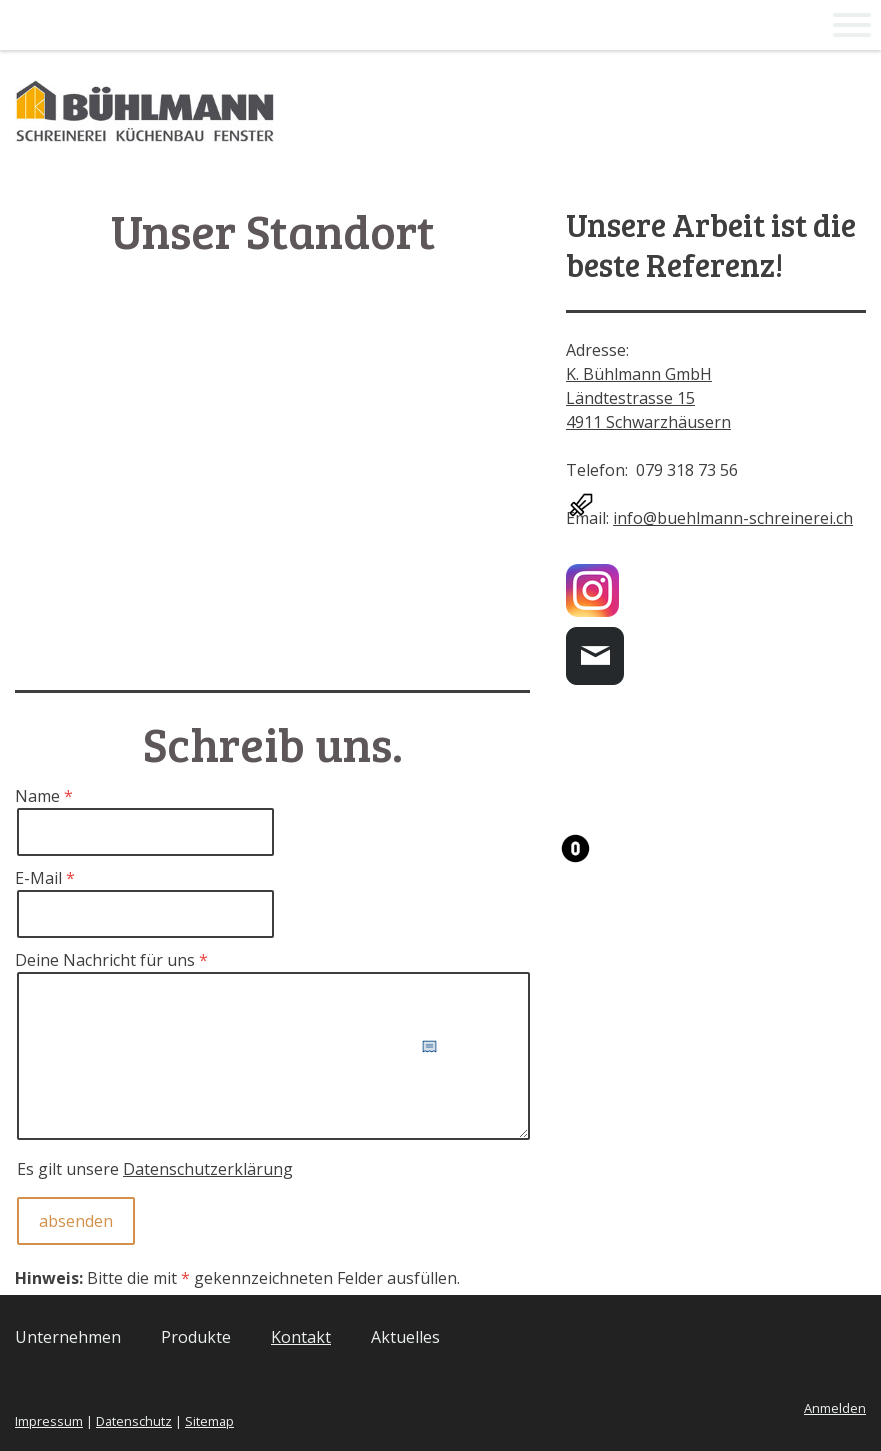 Image resolution: width=881 pixels, height=1451 pixels. Describe the element at coordinates (575, 848) in the screenshot. I see `indicates the letter "o" or zero in a selection interface` at that location.